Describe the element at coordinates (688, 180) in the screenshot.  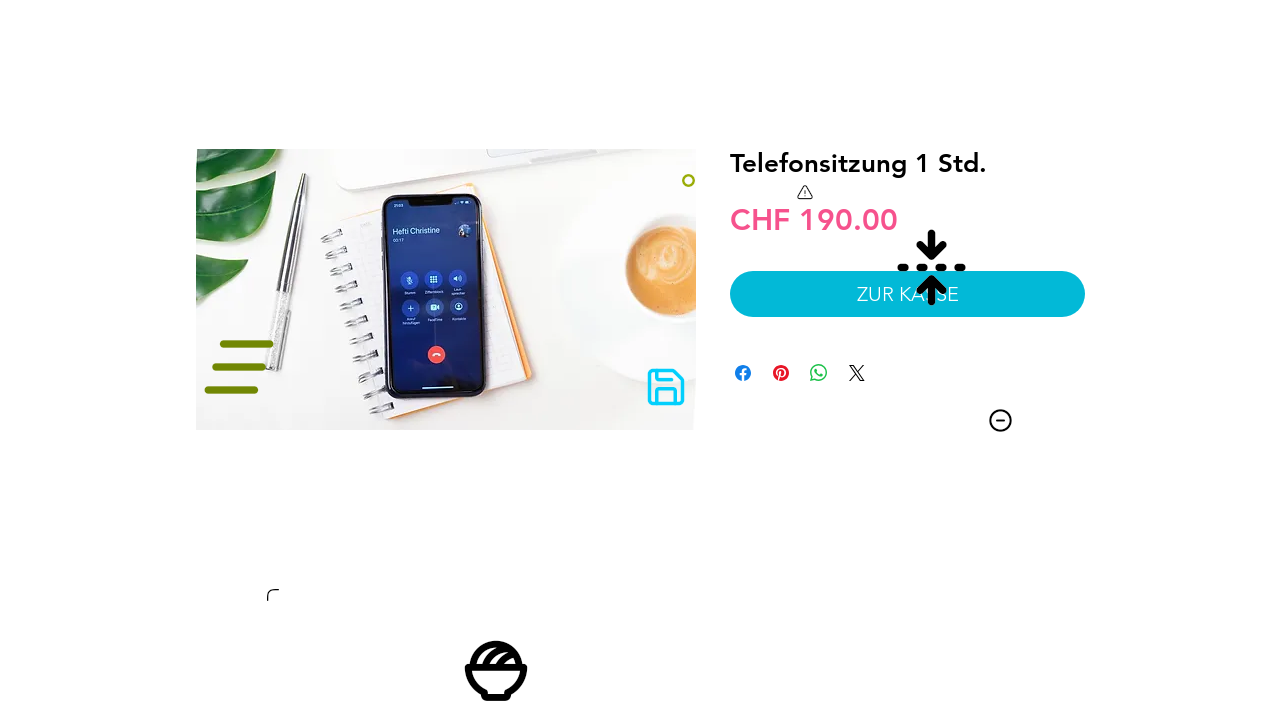
I see `indicates a data point or marker on a graph` at that location.